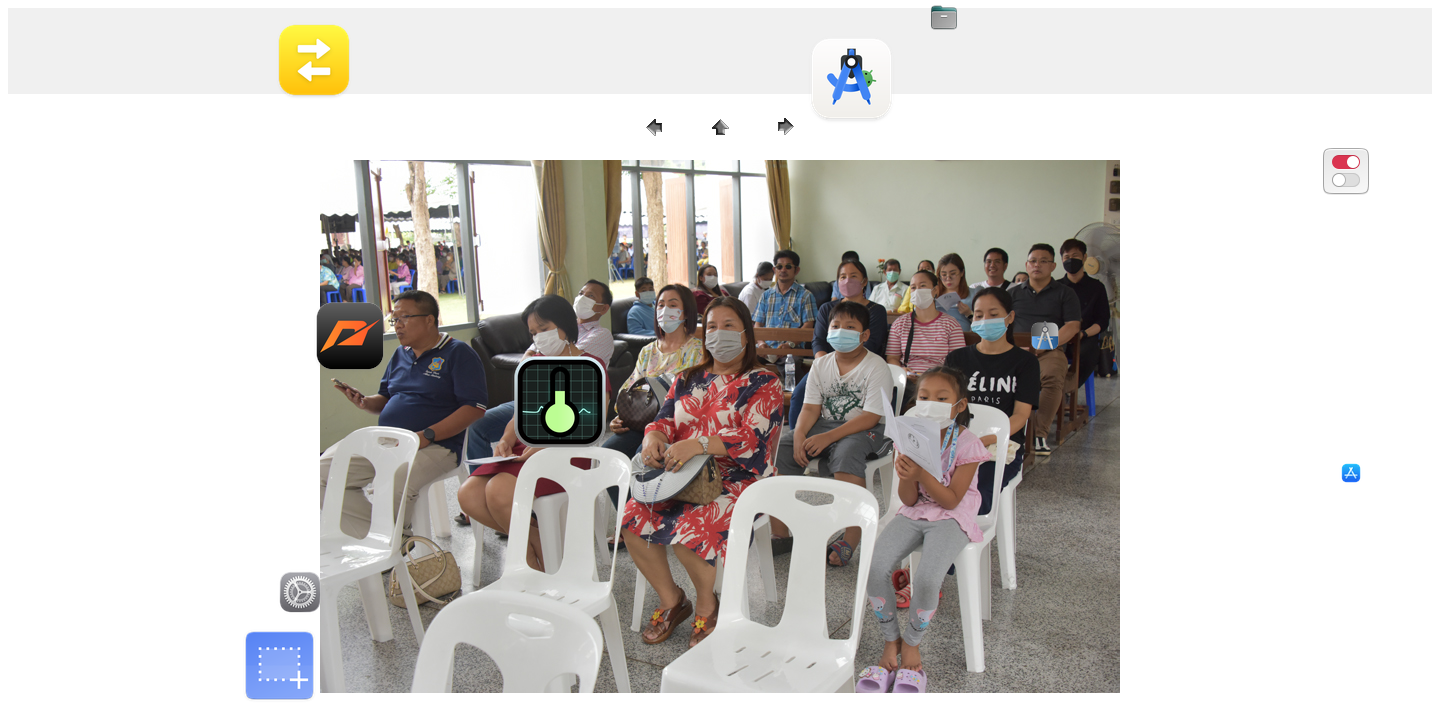 The width and height of the screenshot is (1440, 720). What do you see at coordinates (350, 336) in the screenshot?
I see `launch need for speed: the run game` at bounding box center [350, 336].